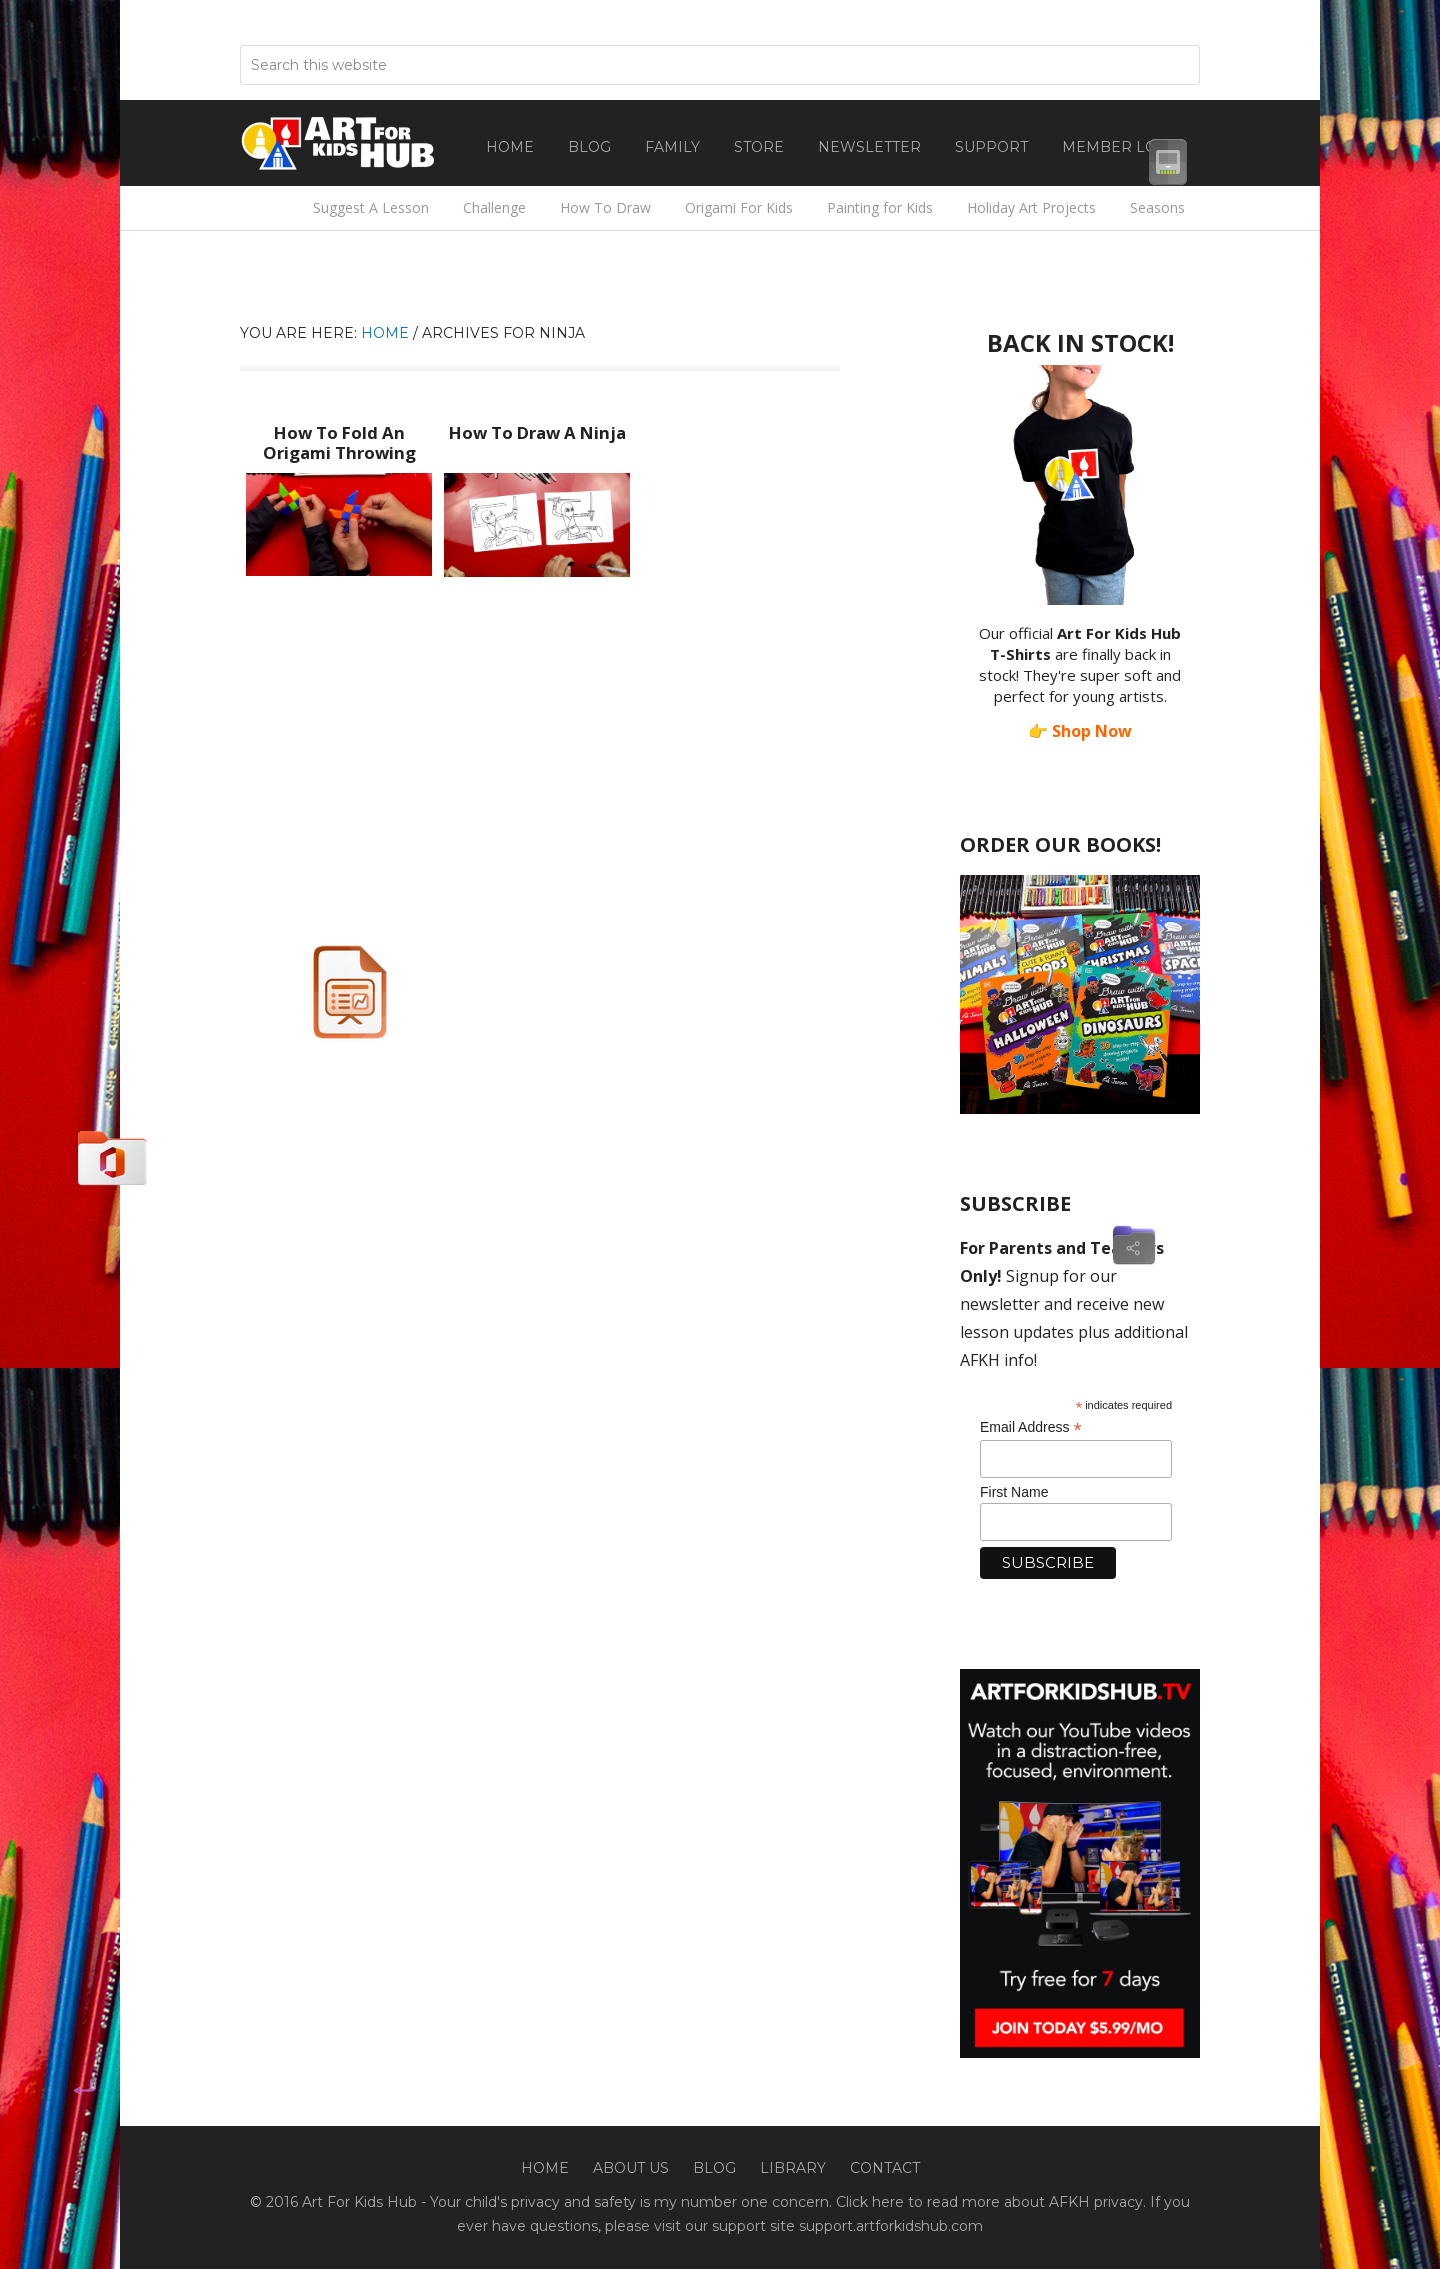 The image size is (1440, 2269). I want to click on open microsoft office files folder, so click(112, 1160).